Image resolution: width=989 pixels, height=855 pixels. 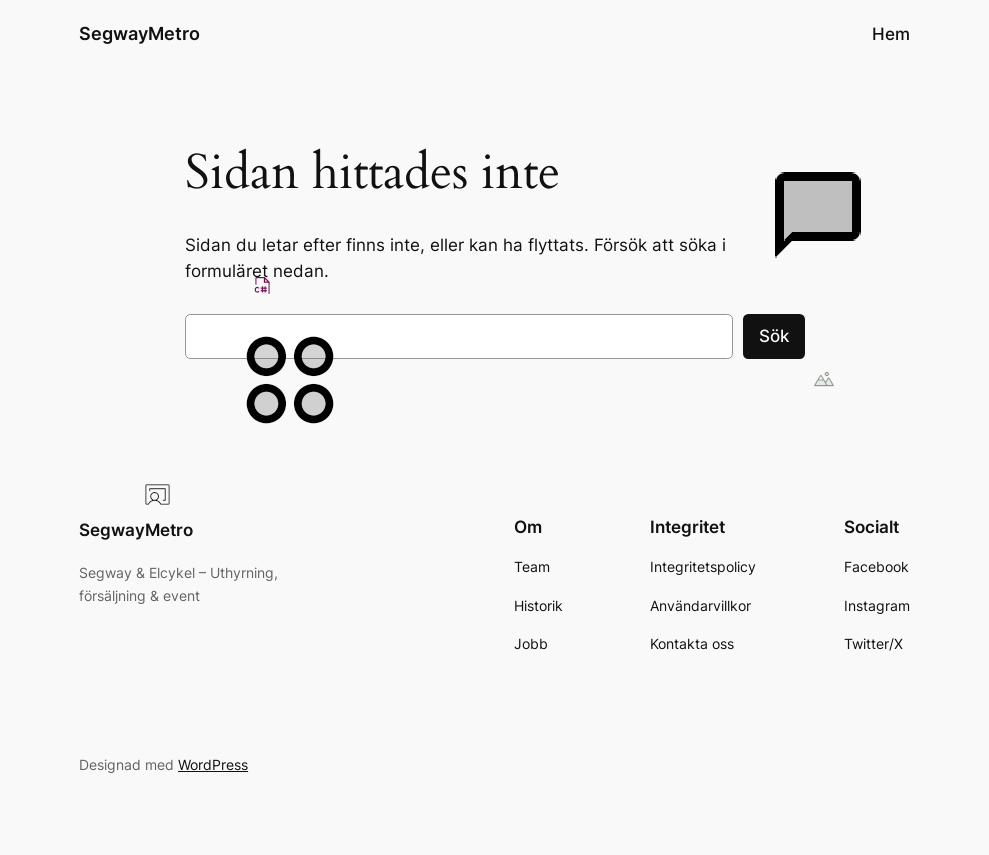 What do you see at coordinates (824, 380) in the screenshot?
I see `view photos or image gallery` at bounding box center [824, 380].